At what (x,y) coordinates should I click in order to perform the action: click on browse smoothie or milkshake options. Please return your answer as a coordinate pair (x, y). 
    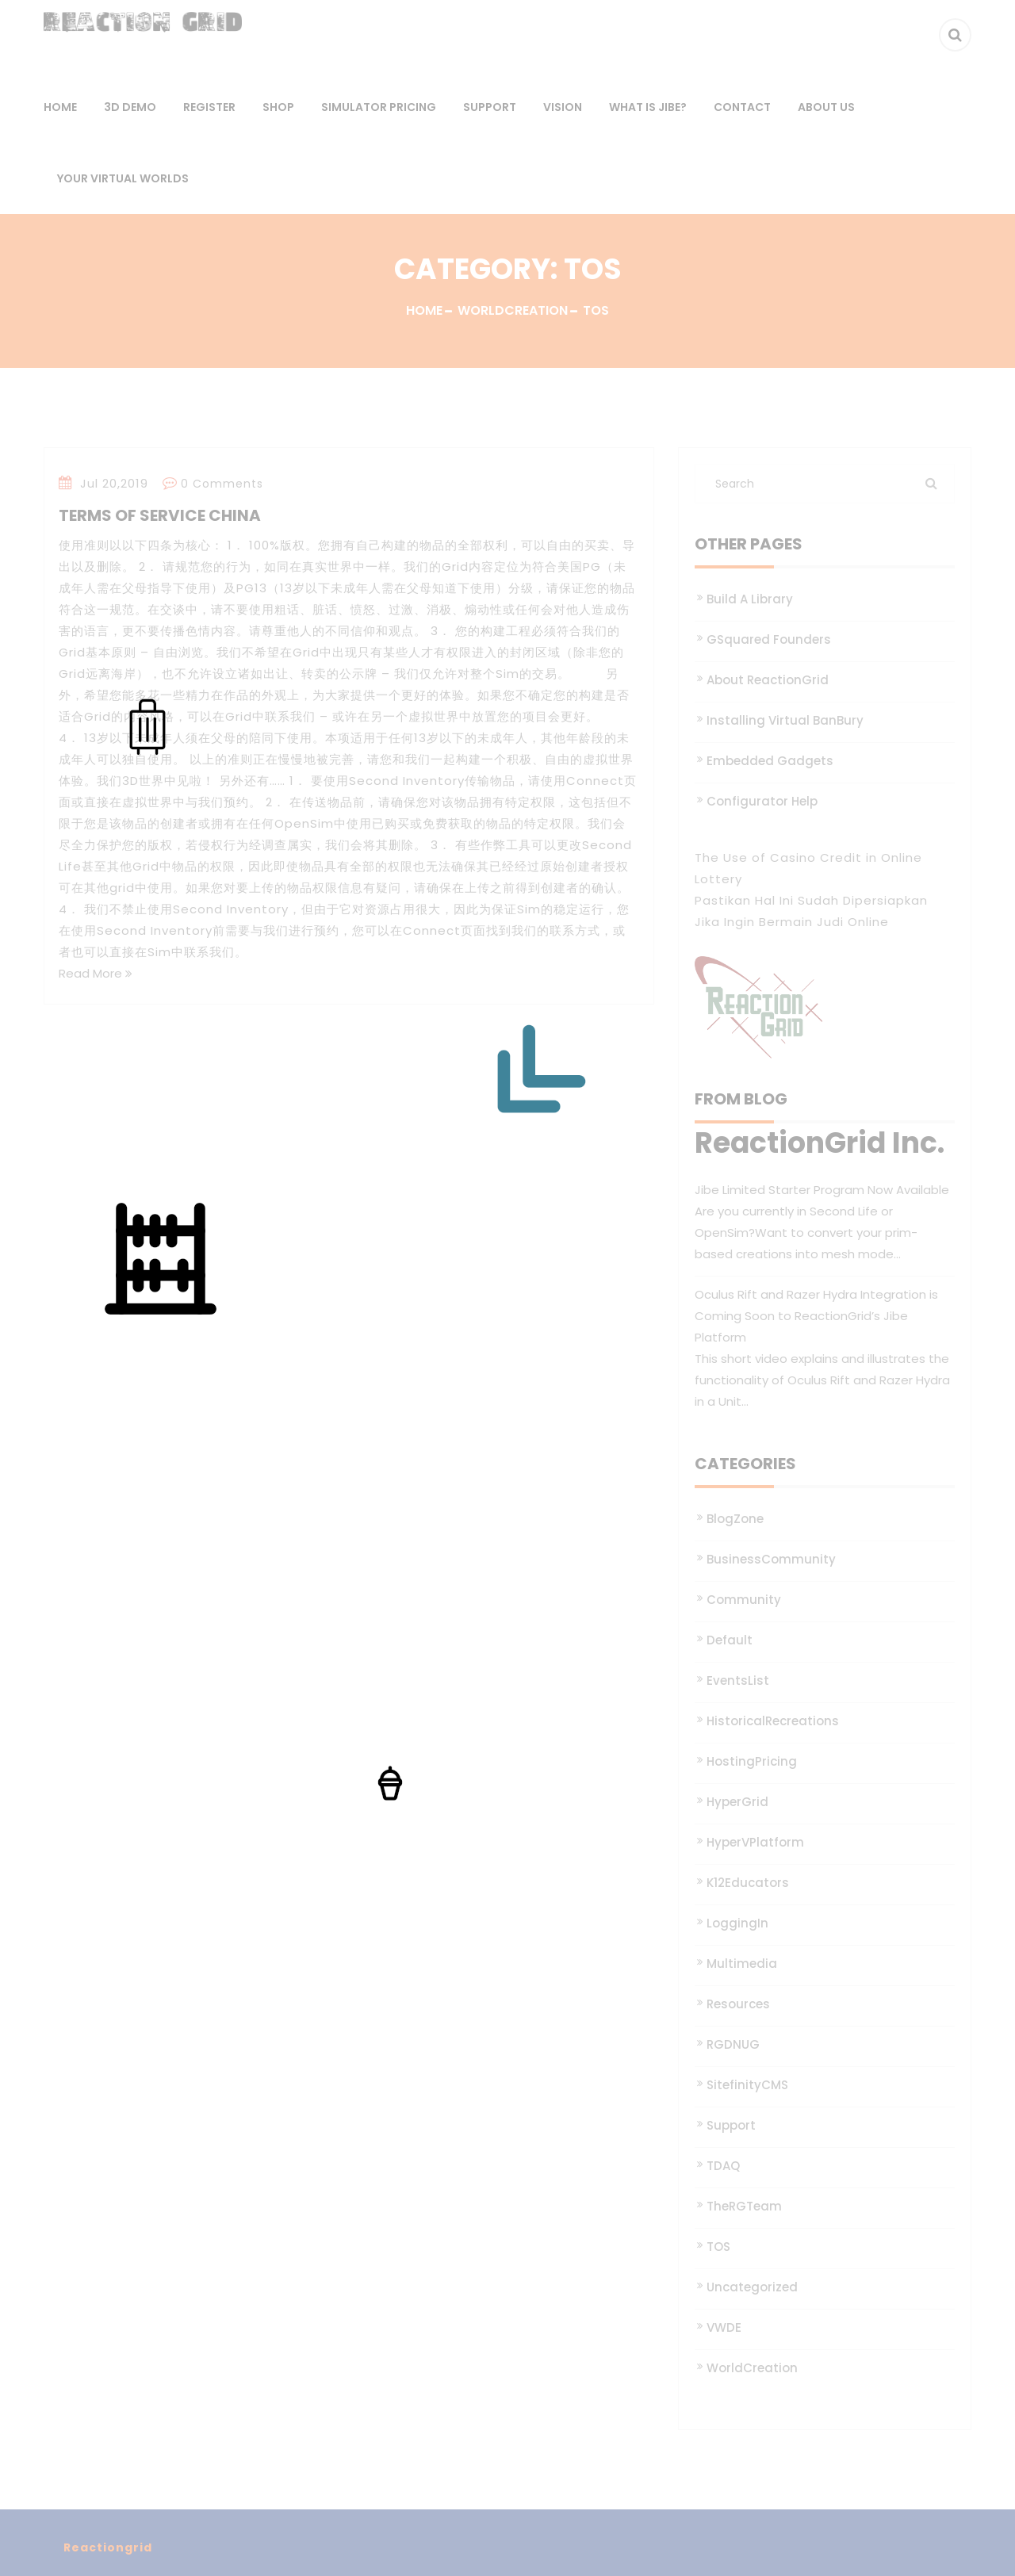
    Looking at the image, I should click on (390, 1783).